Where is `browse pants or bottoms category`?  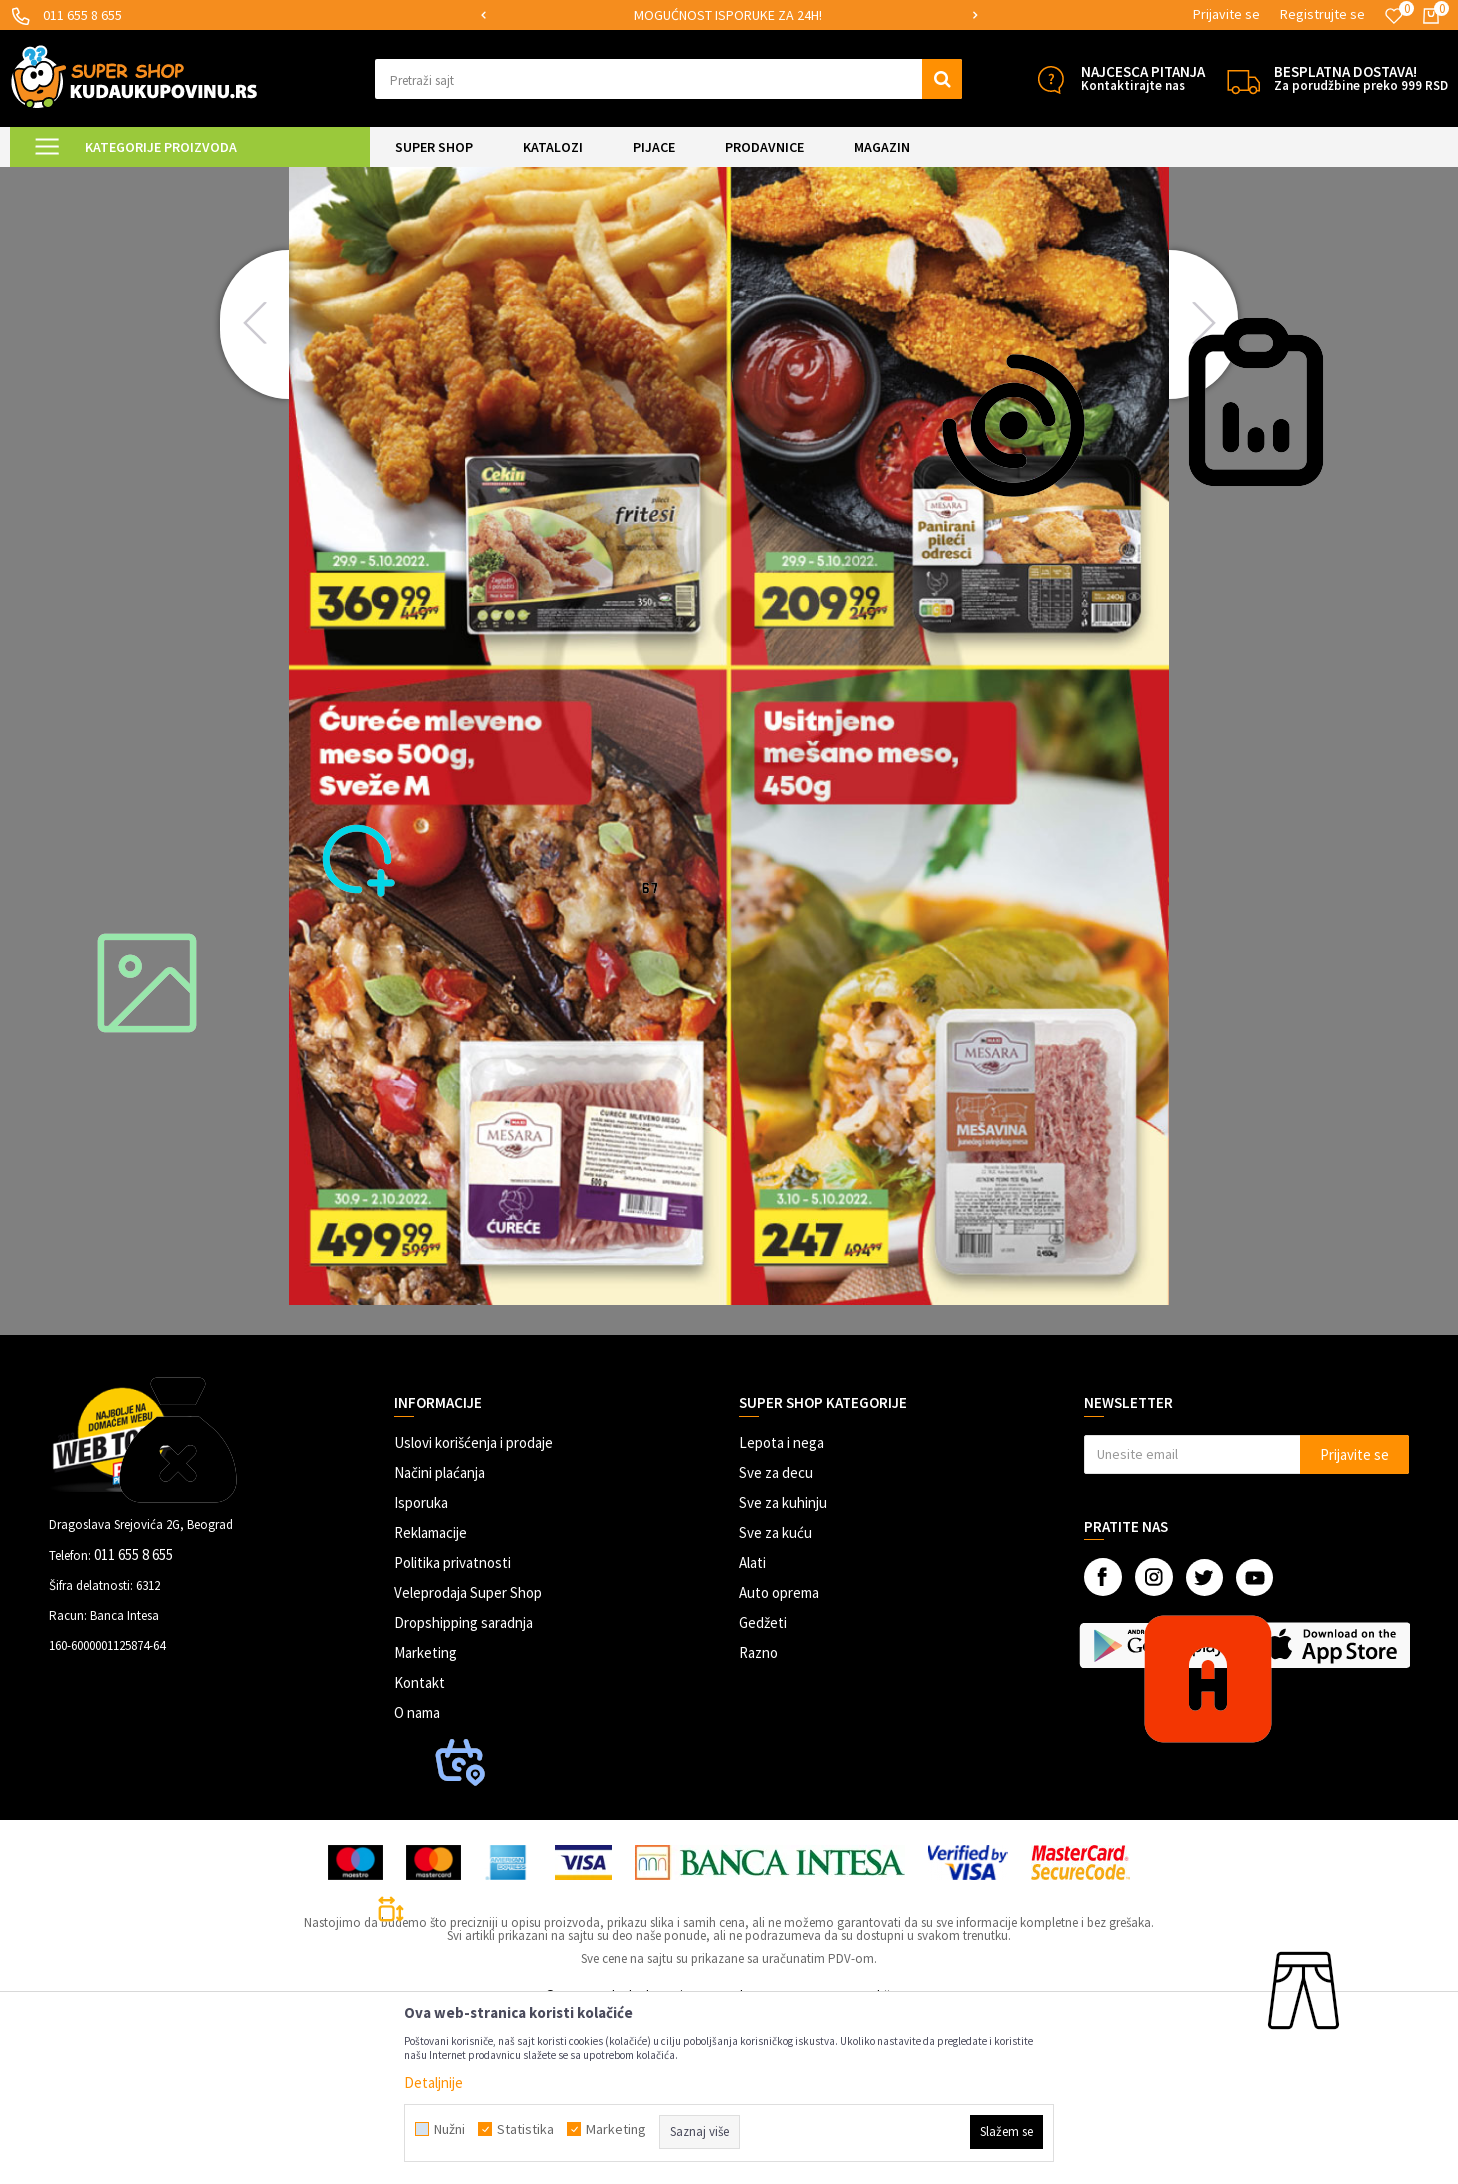 browse pants or bottoms category is located at coordinates (1303, 1990).